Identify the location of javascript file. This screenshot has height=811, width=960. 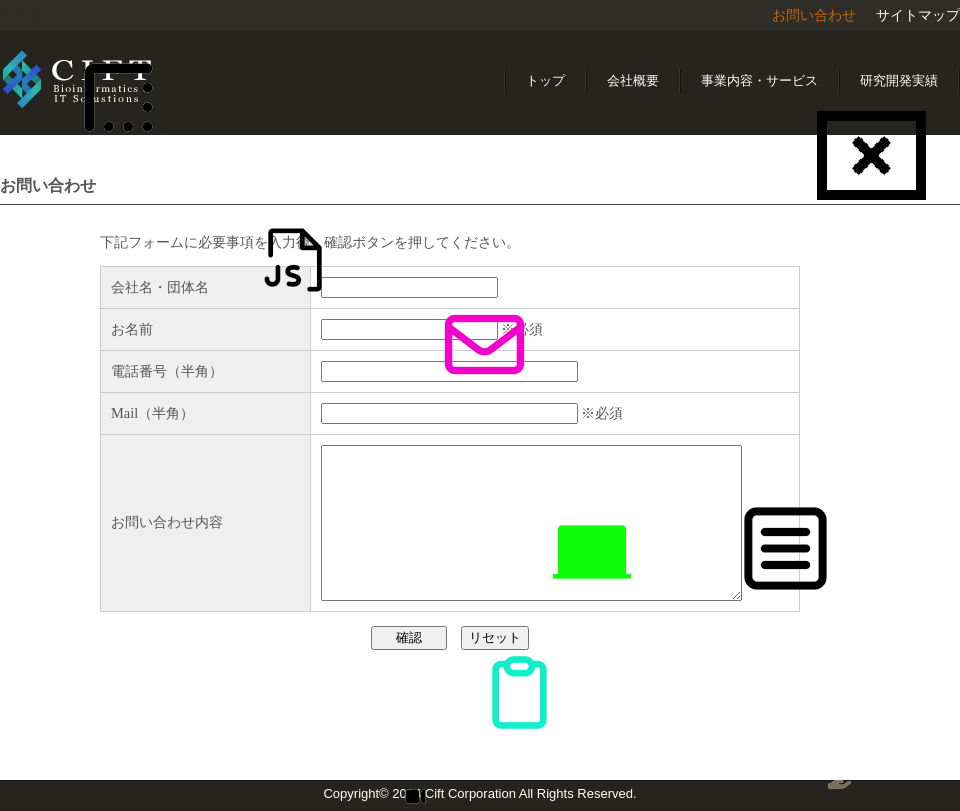
(295, 260).